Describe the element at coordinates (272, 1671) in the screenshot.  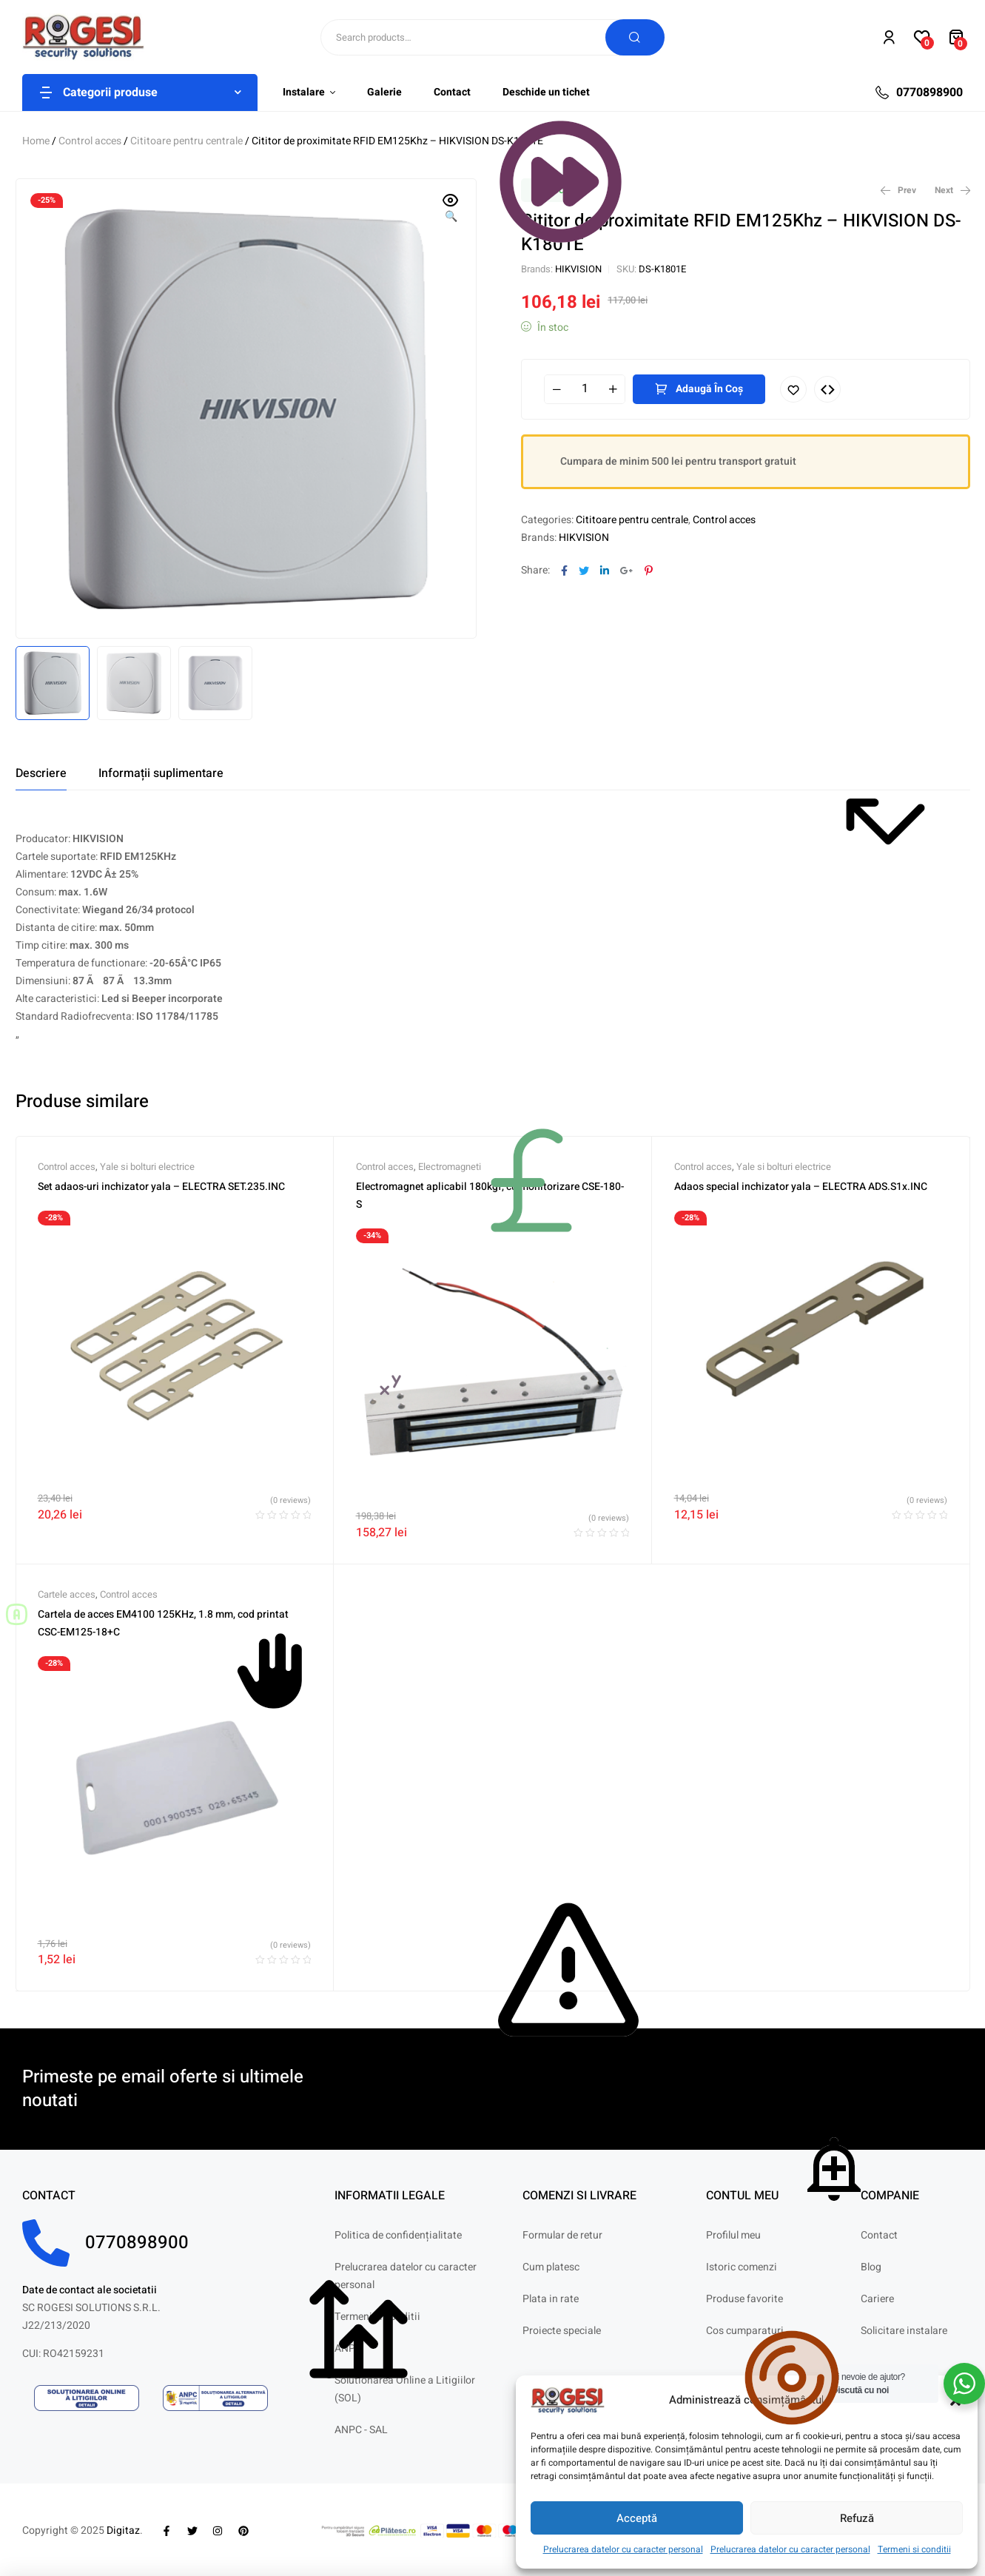
I see `stop or pause an action` at that location.